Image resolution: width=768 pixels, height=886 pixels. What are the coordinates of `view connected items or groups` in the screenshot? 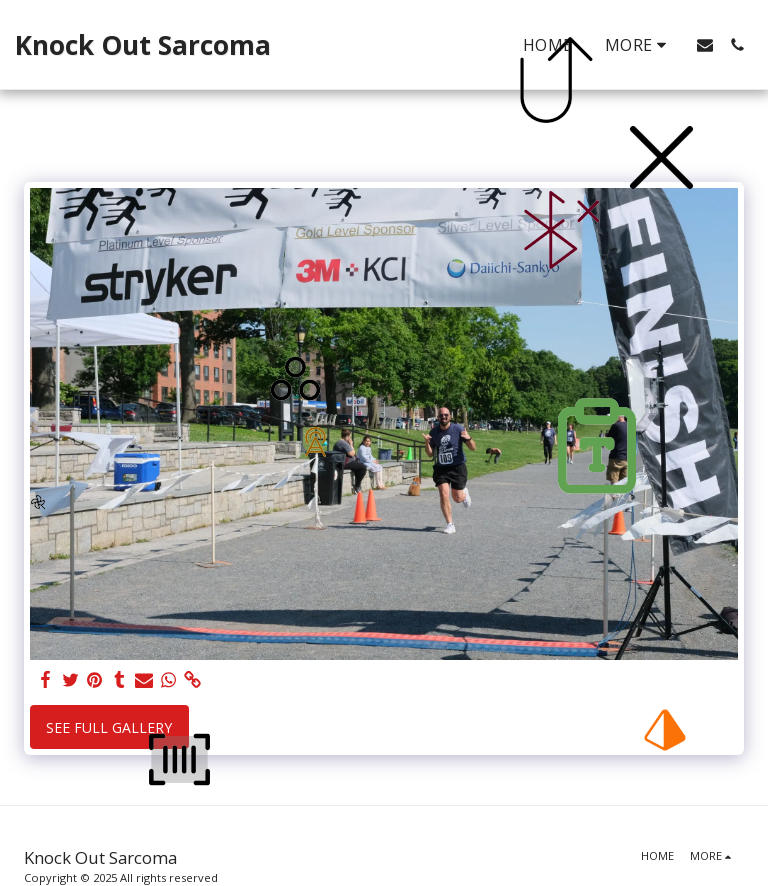 It's located at (295, 379).